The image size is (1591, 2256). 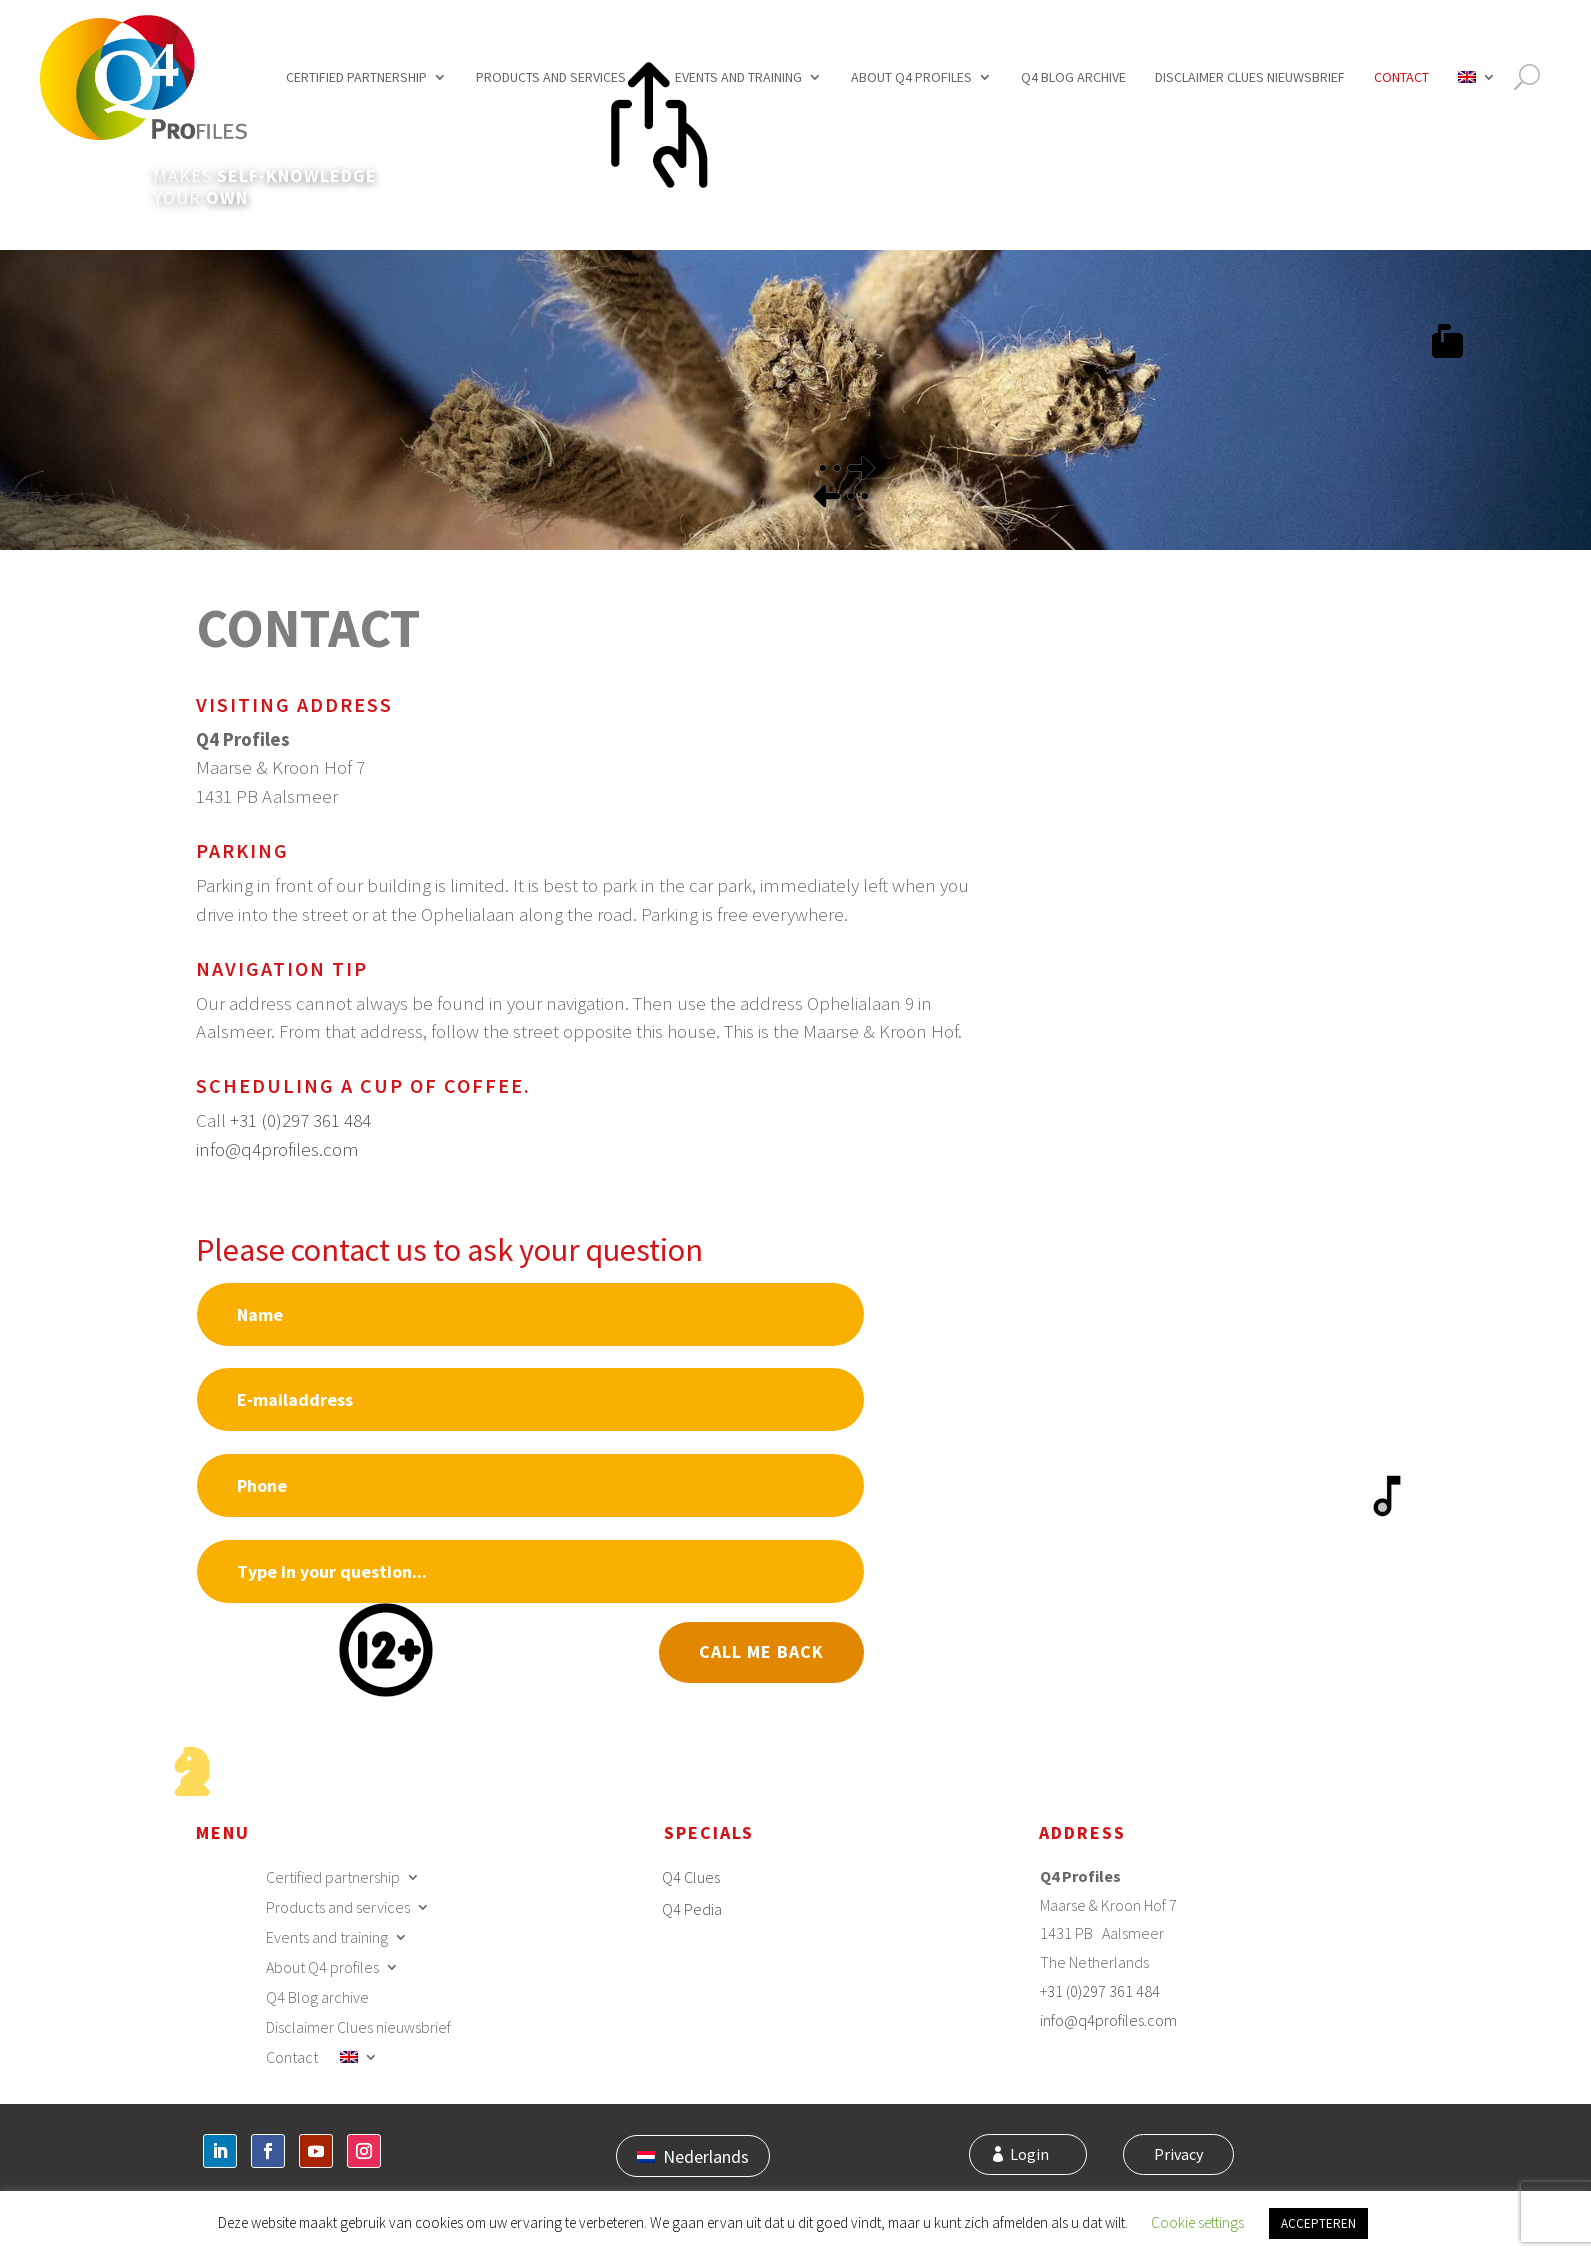 What do you see at coordinates (653, 125) in the screenshot?
I see `deposit or add funds to account` at bounding box center [653, 125].